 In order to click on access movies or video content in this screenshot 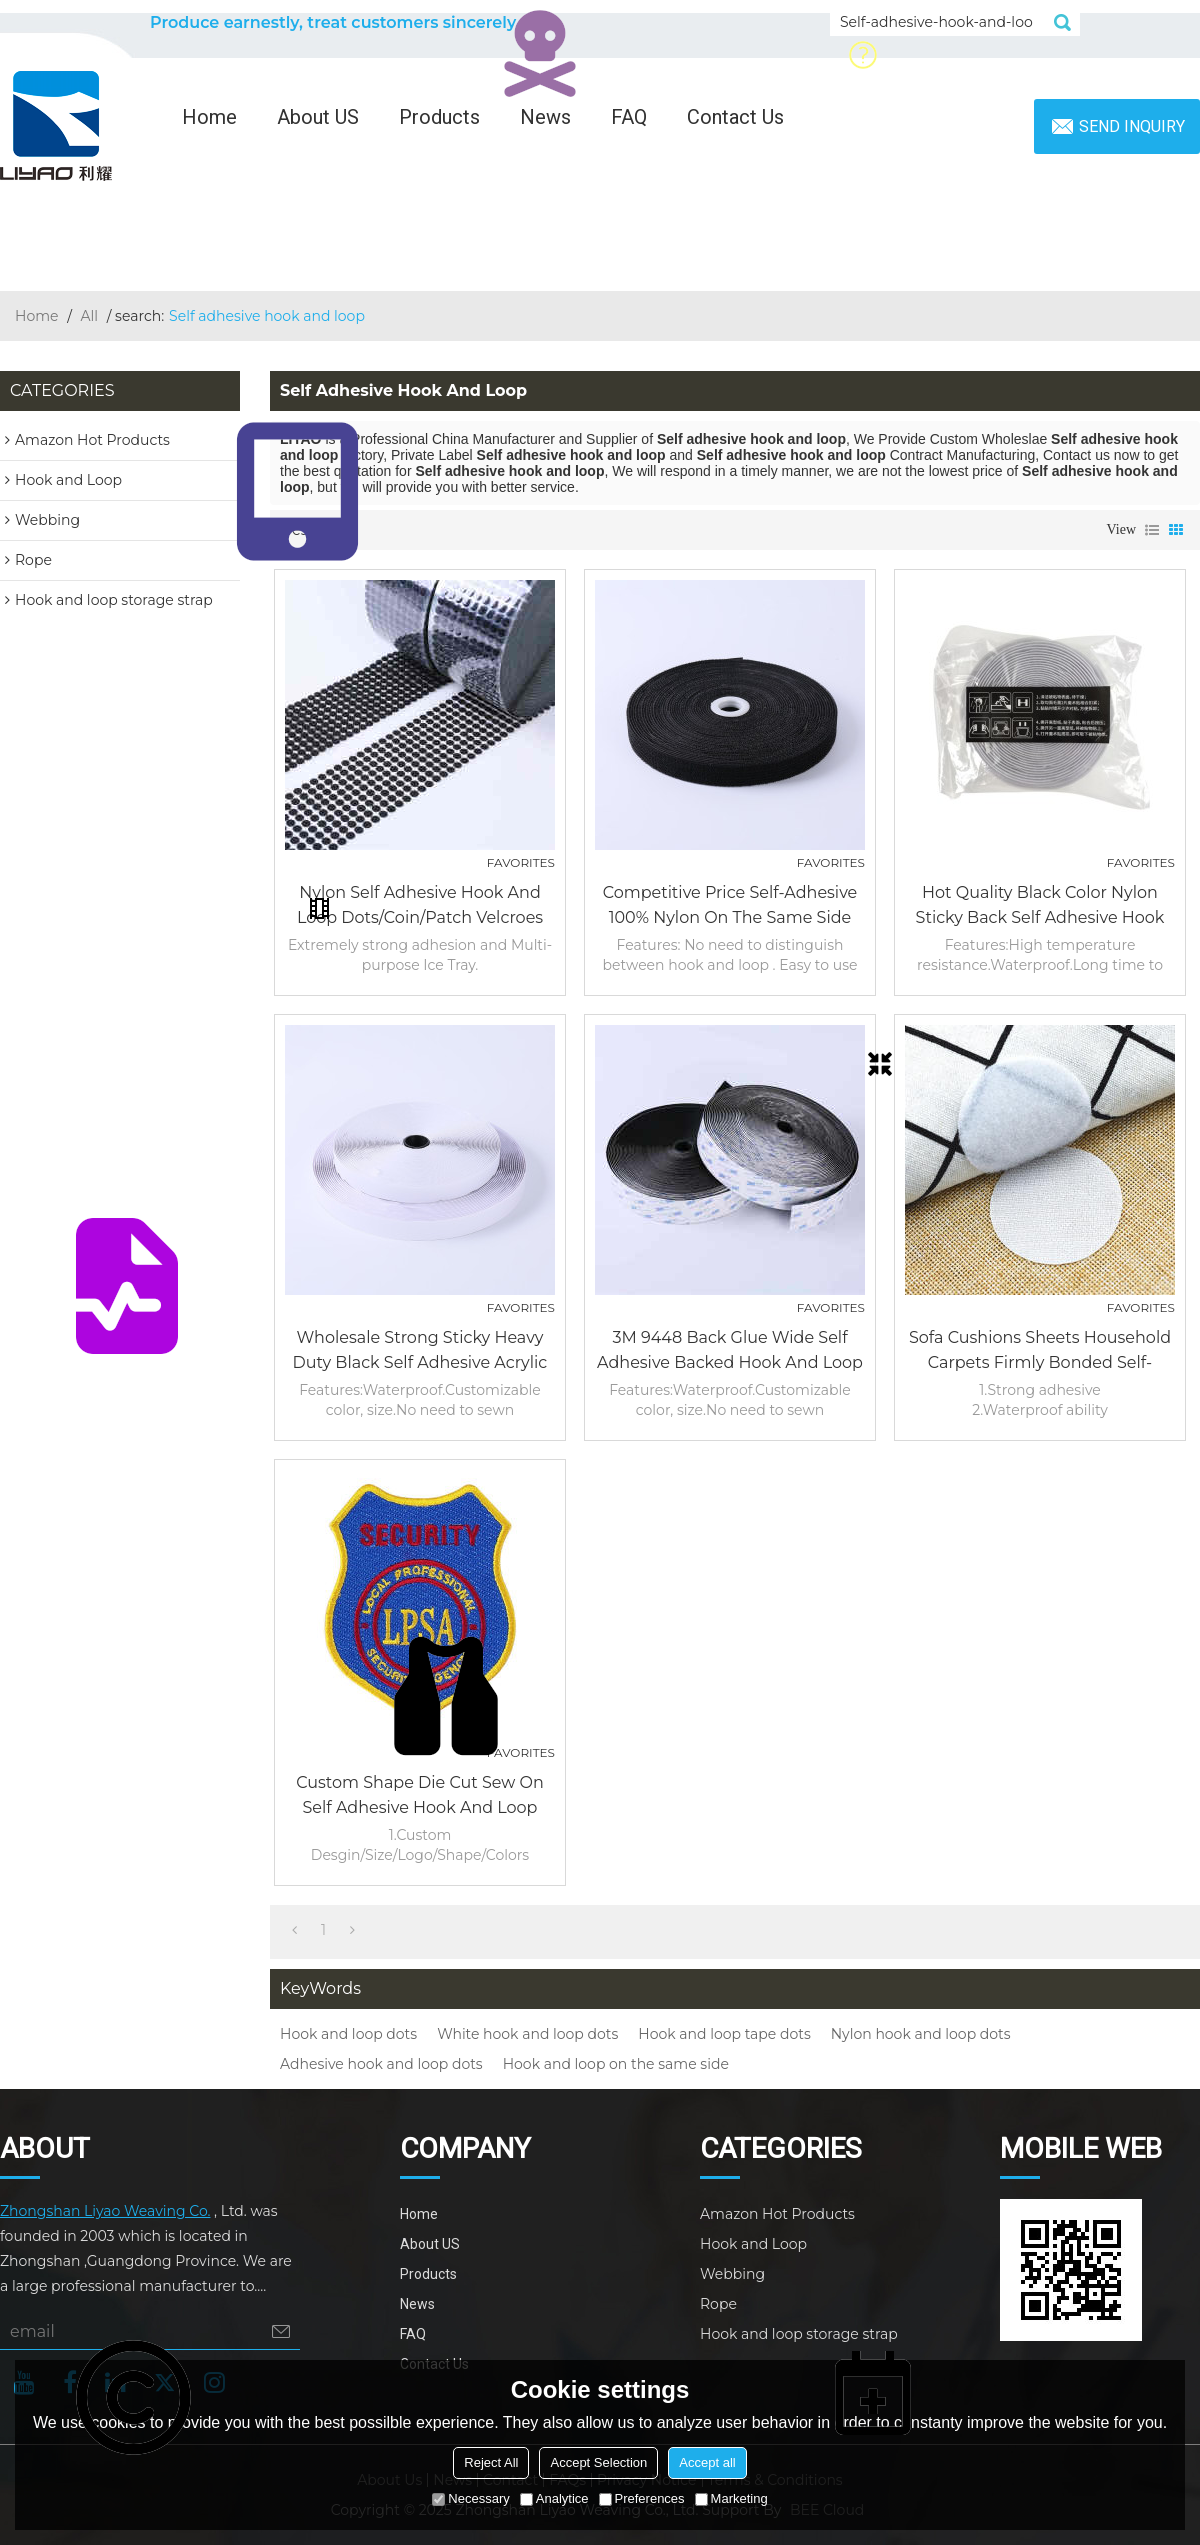, I will do `click(319, 908)`.